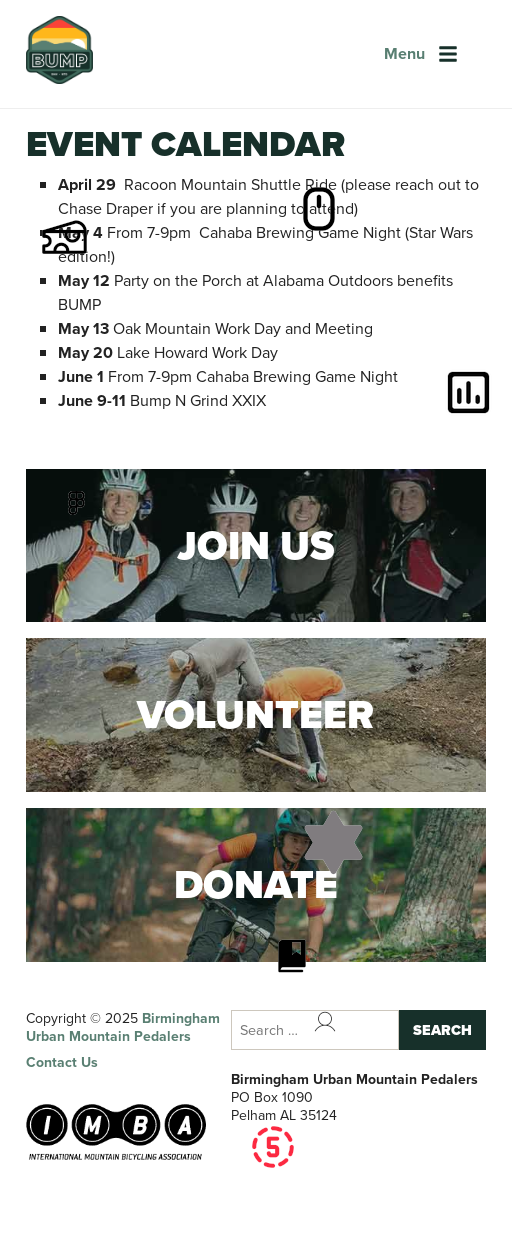 The height and width of the screenshot is (1234, 512). Describe the element at coordinates (325, 1022) in the screenshot. I see `view your profile` at that location.